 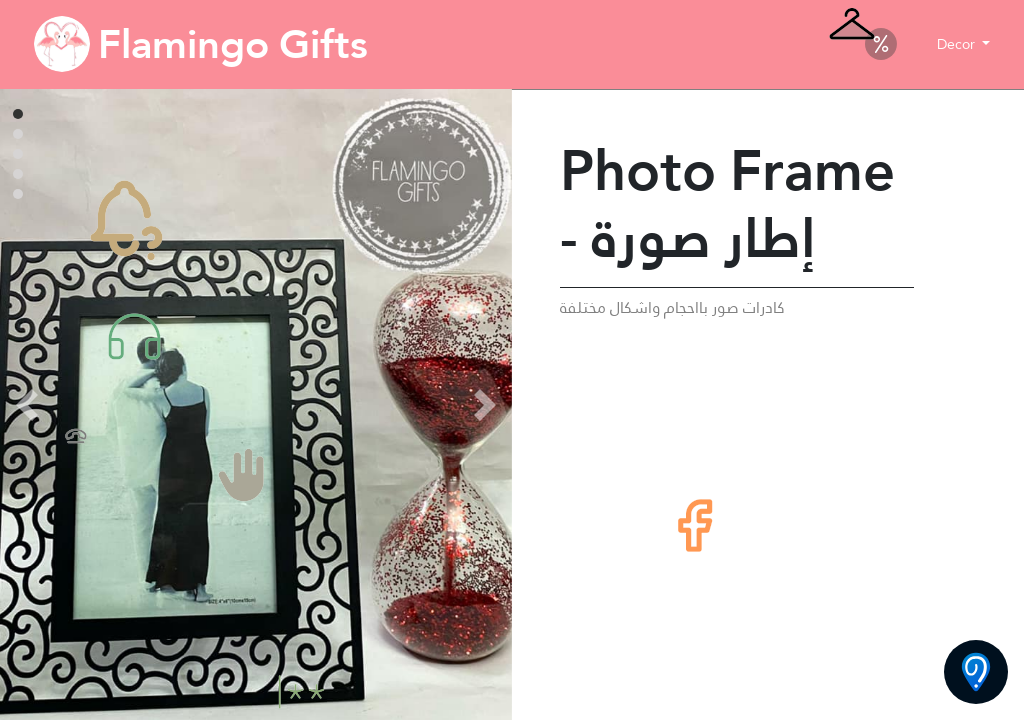 I want to click on notification settings help or FAQ, so click(x=124, y=218).